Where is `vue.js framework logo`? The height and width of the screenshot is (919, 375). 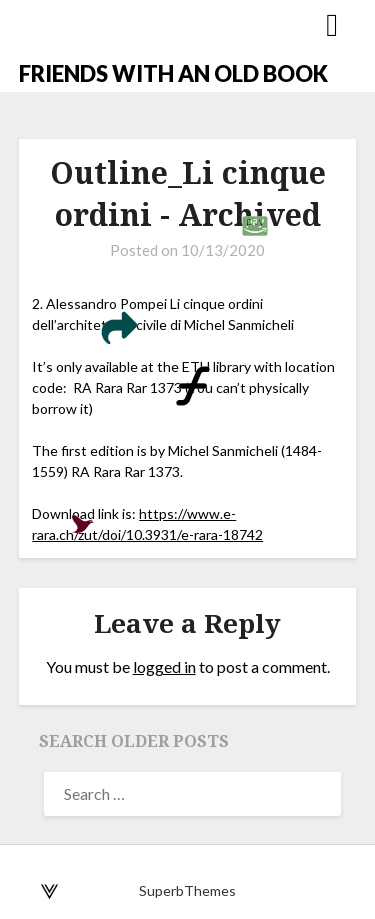
vue.js framework logo is located at coordinates (49, 891).